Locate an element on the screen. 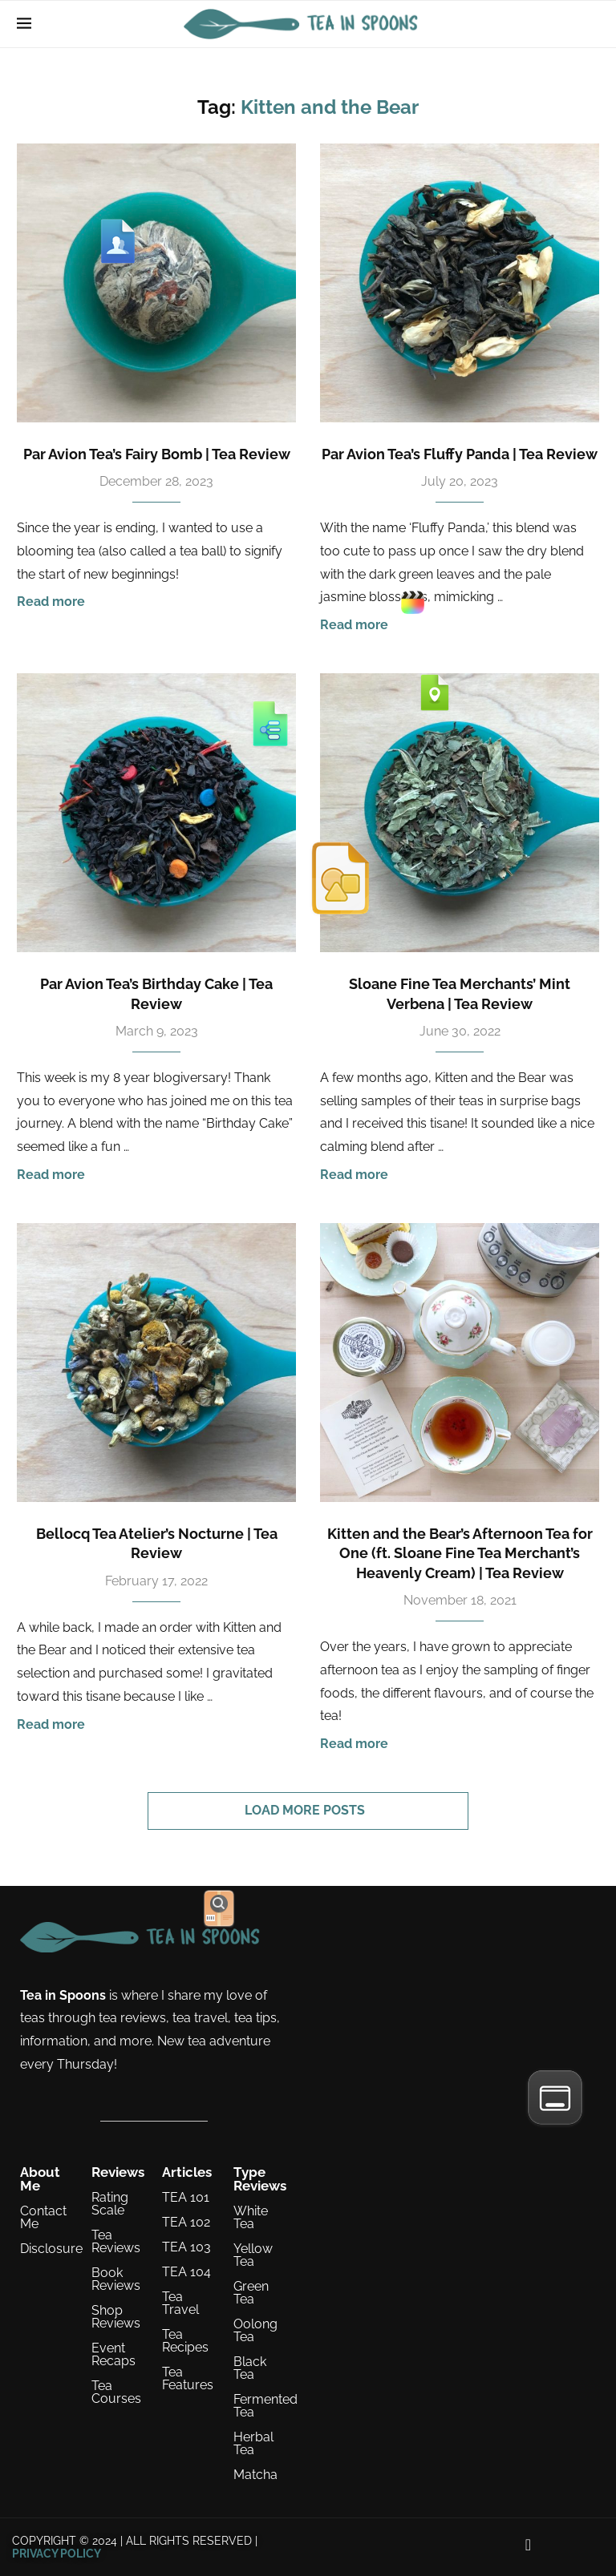  open vidcutter video editing app is located at coordinates (412, 602).